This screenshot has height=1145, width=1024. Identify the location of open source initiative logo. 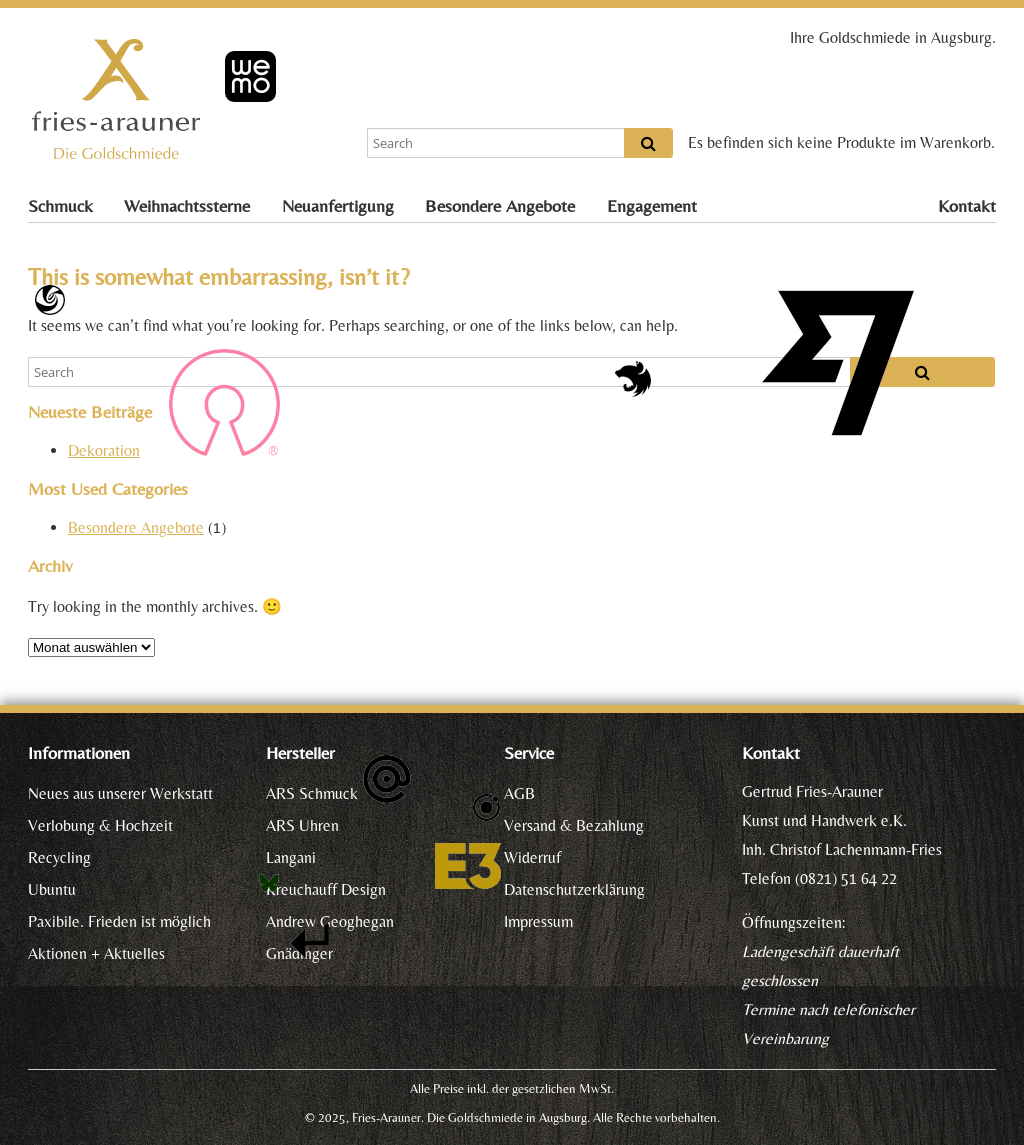
(224, 402).